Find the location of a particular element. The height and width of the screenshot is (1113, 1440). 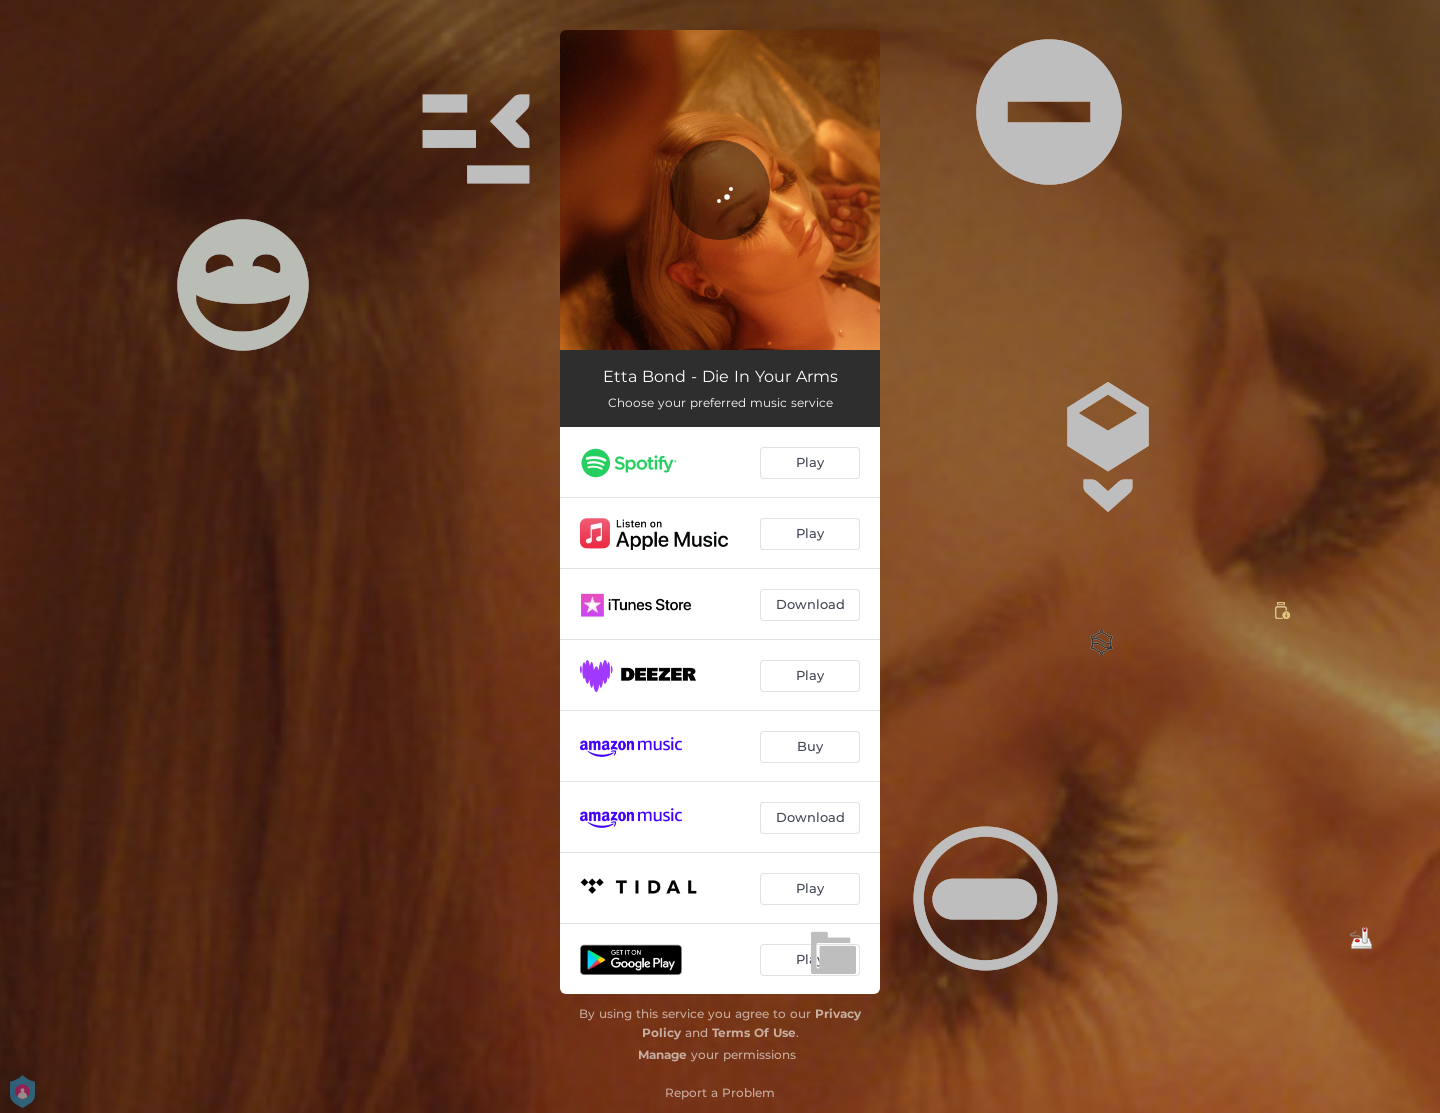

open games and entertainment applications is located at coordinates (1361, 938).